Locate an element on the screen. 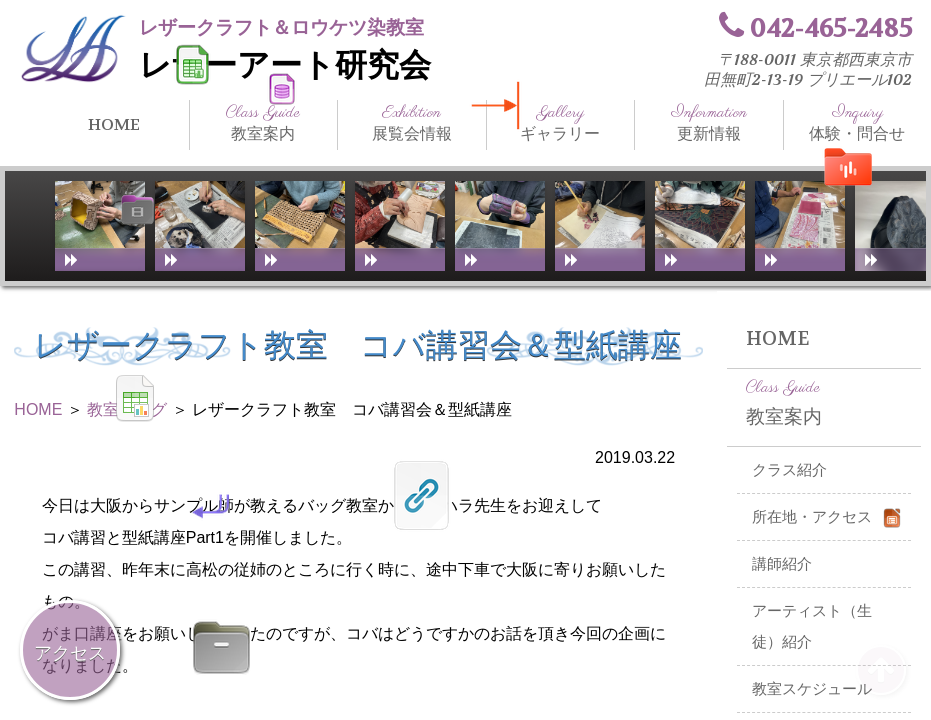 Image resolution: width=931 pixels, height=720 pixels. libreoffice base database template file is located at coordinates (282, 89).